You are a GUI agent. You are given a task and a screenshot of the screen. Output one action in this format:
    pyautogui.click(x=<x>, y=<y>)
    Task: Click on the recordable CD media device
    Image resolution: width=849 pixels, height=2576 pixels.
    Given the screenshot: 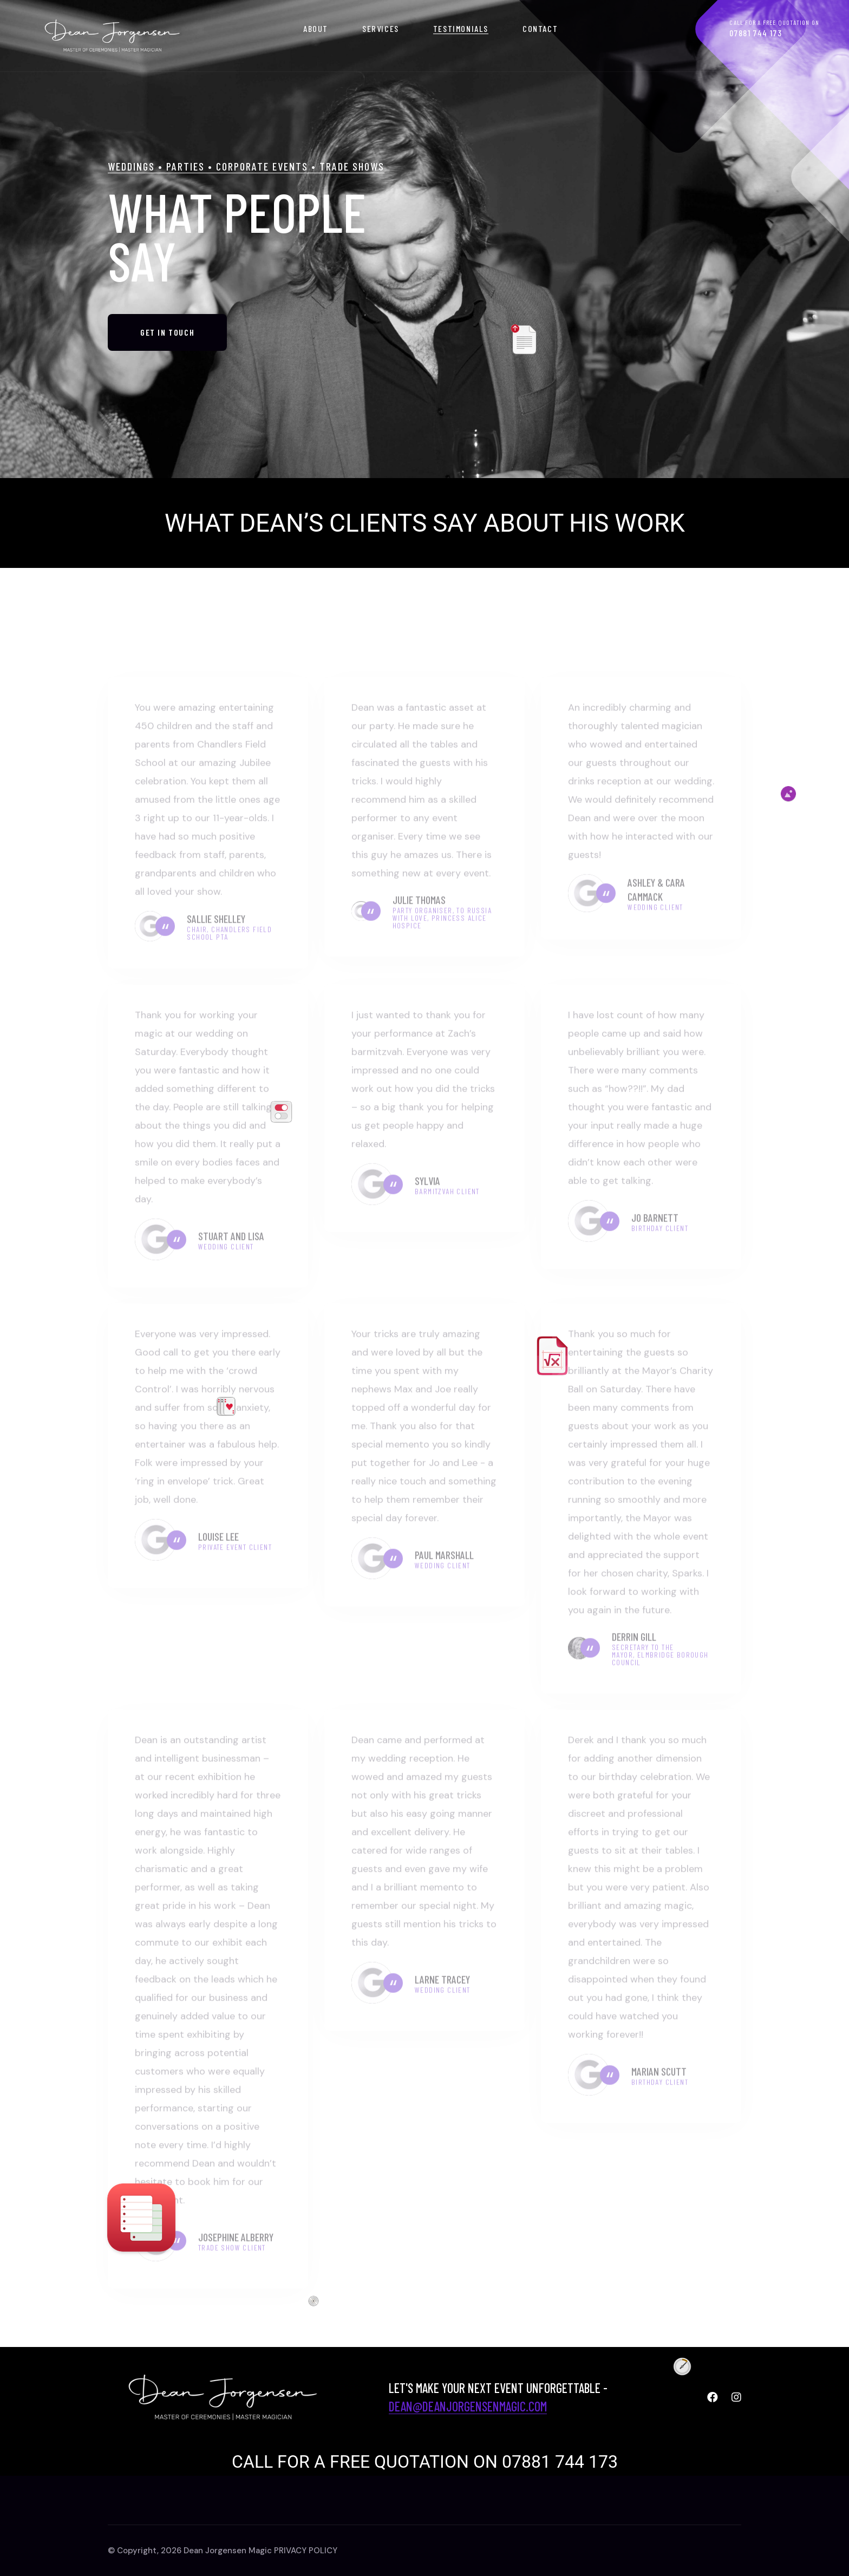 What is the action you would take?
    pyautogui.click(x=314, y=2301)
    